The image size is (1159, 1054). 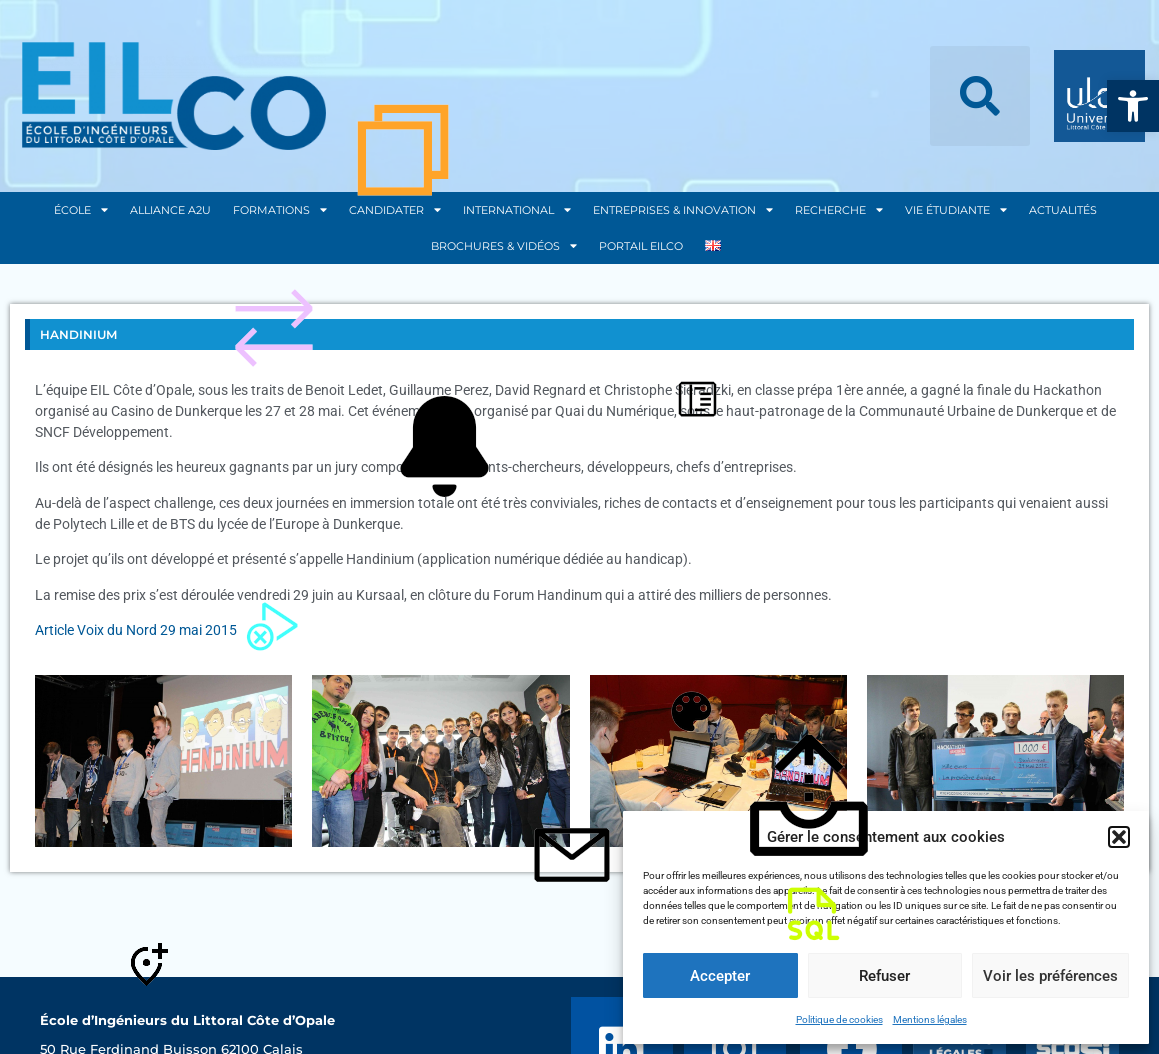 I want to click on open or view an SQL database file, so click(x=812, y=916).